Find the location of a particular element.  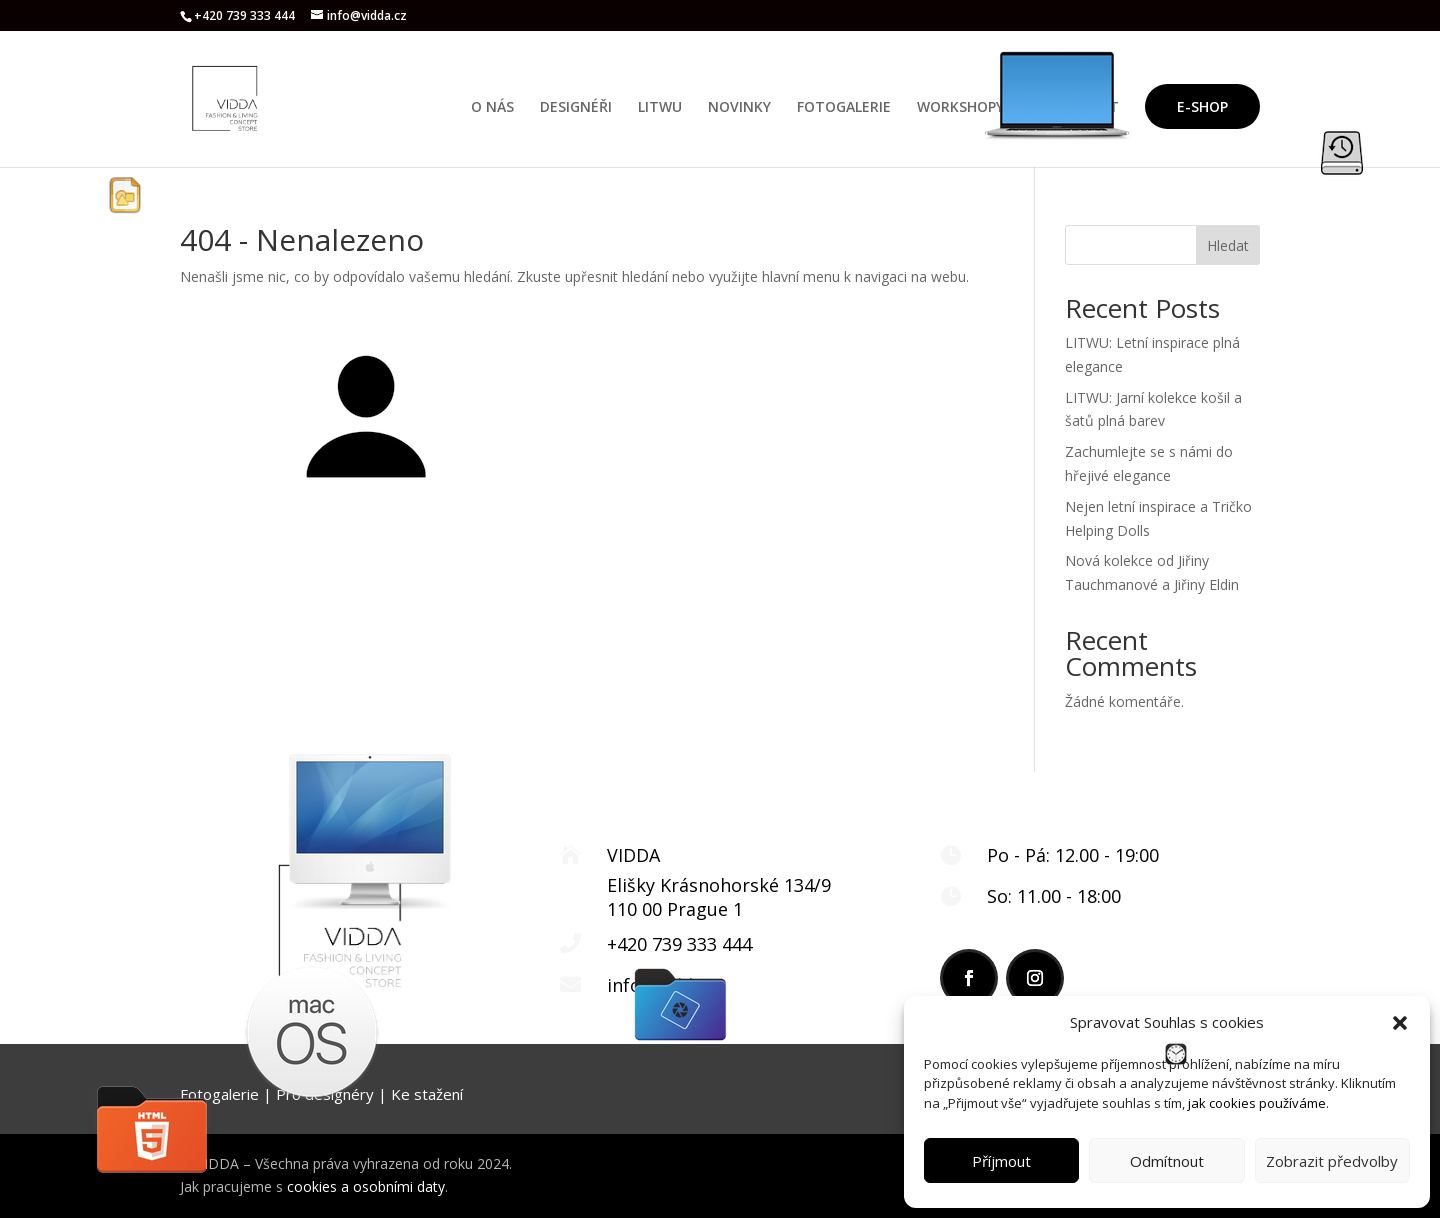

folder containing HTML files is located at coordinates (151, 1132).